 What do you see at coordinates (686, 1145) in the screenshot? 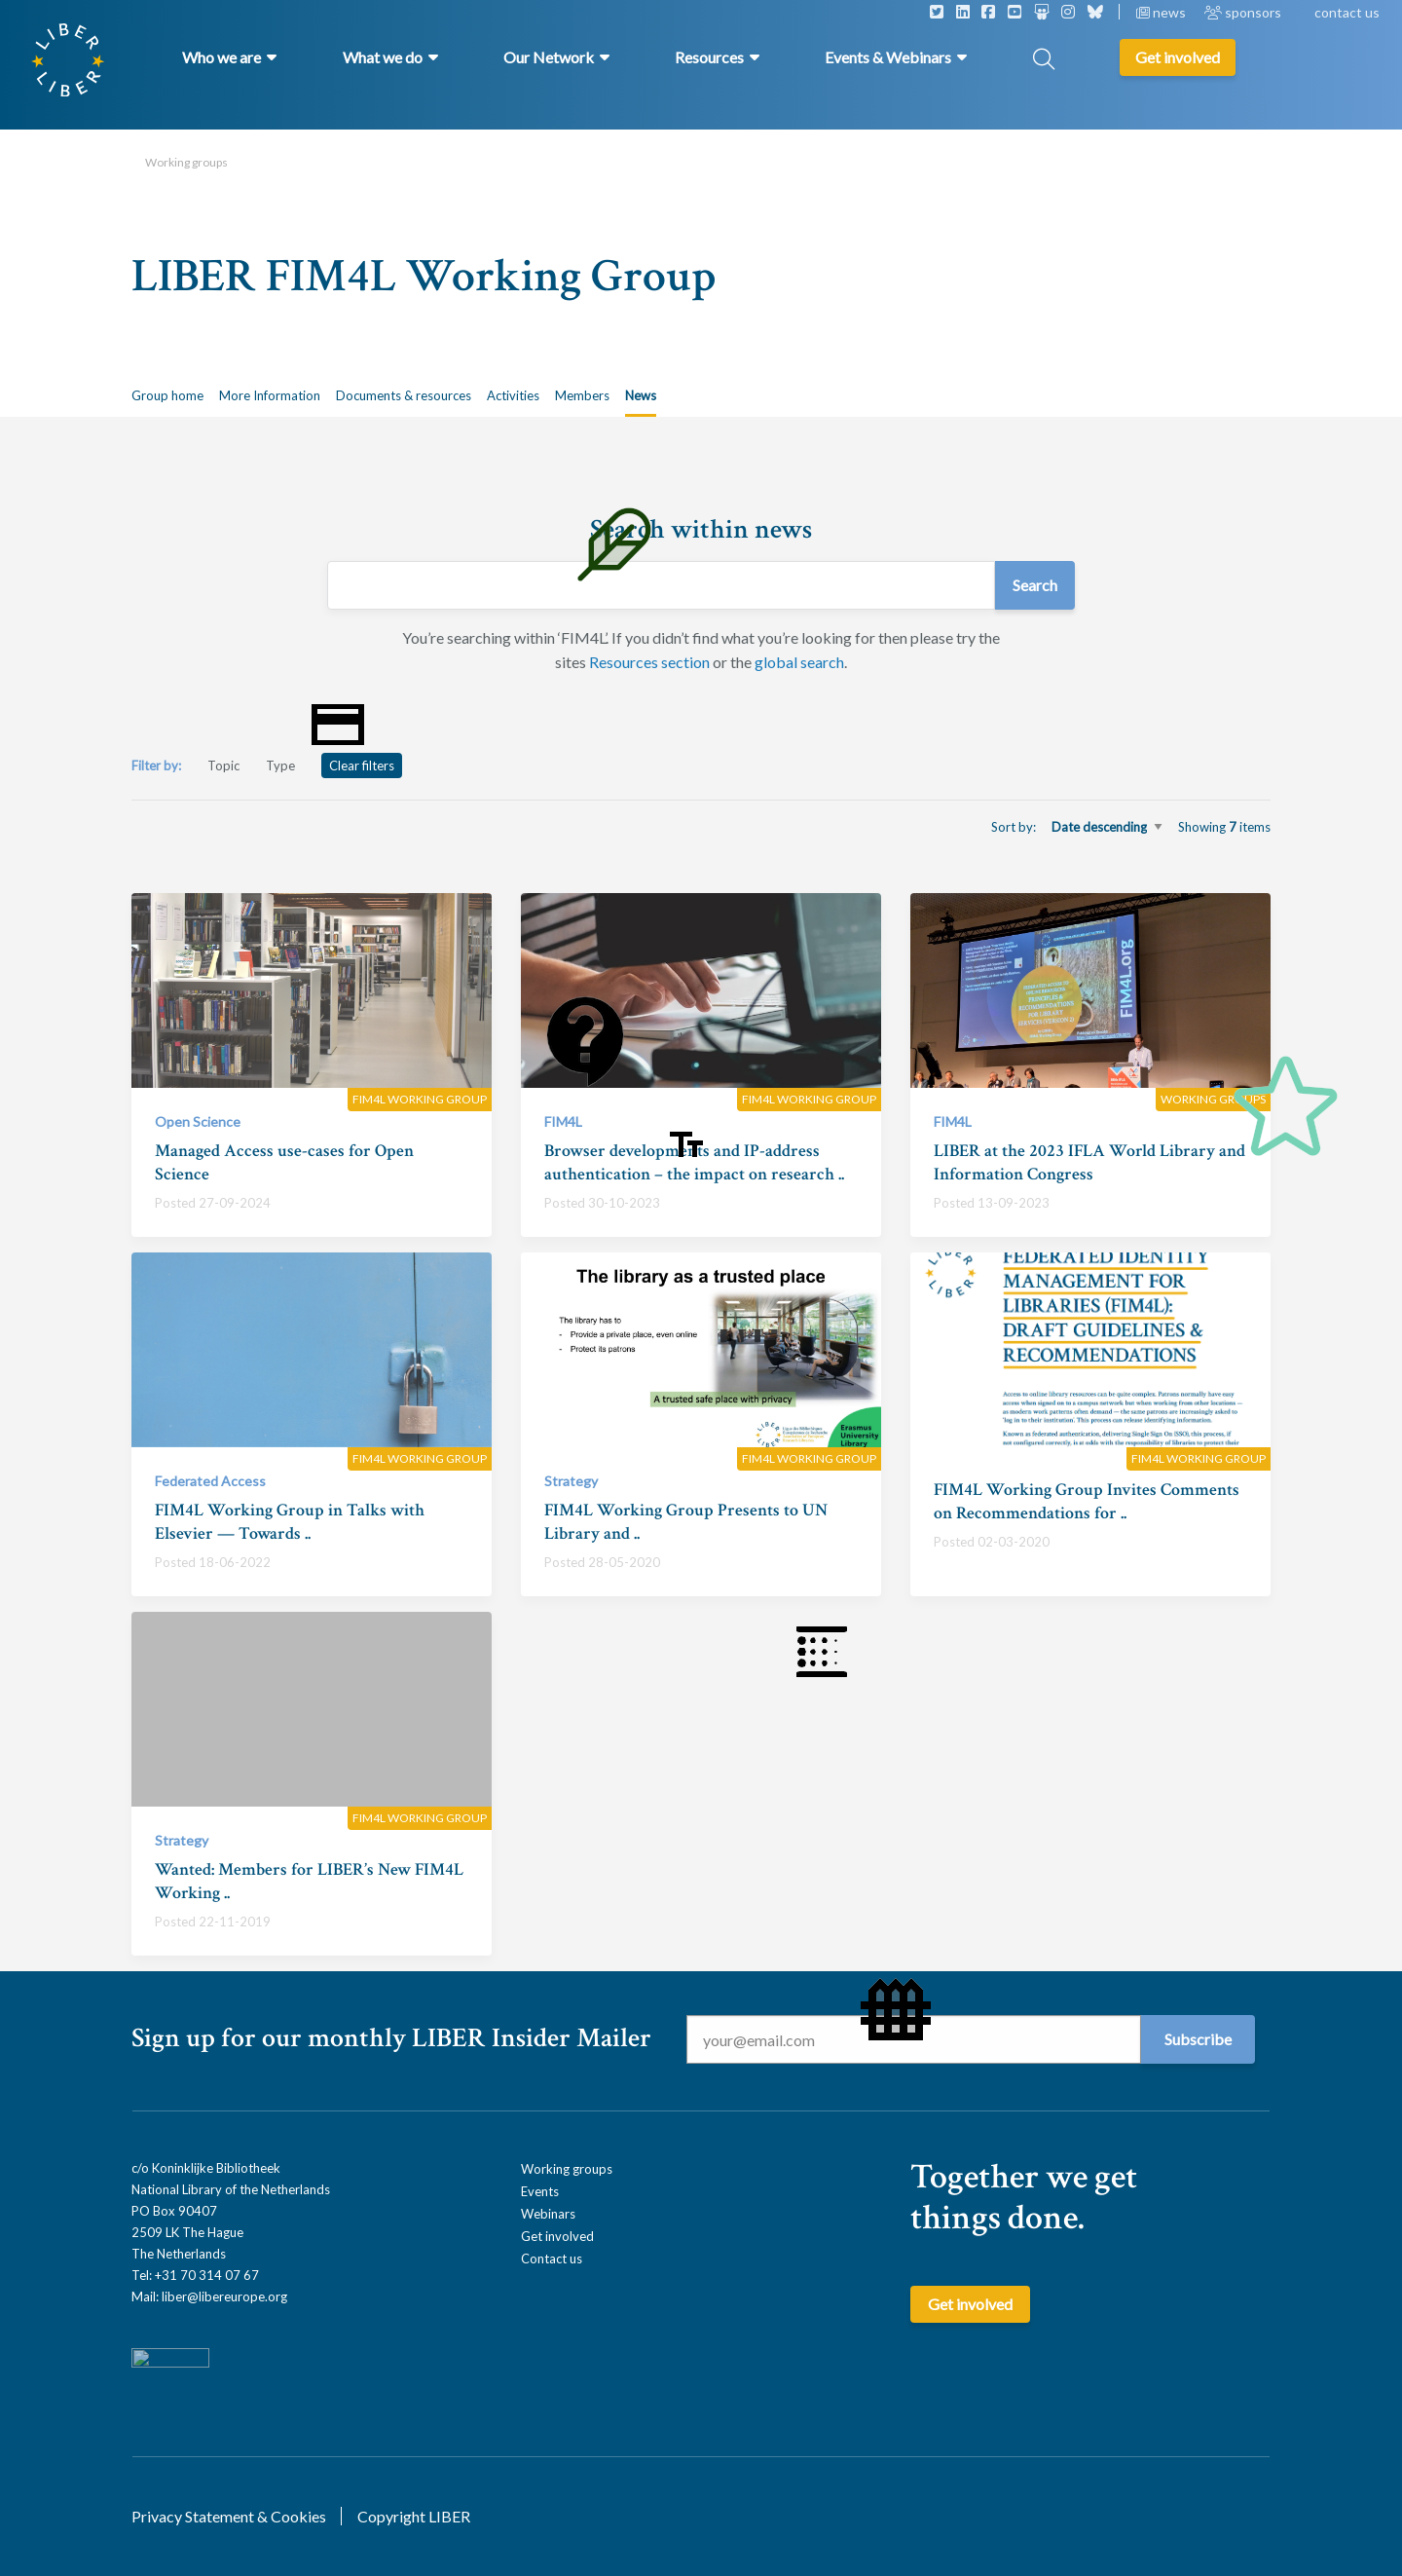
I see `adjust text formatting options` at bounding box center [686, 1145].